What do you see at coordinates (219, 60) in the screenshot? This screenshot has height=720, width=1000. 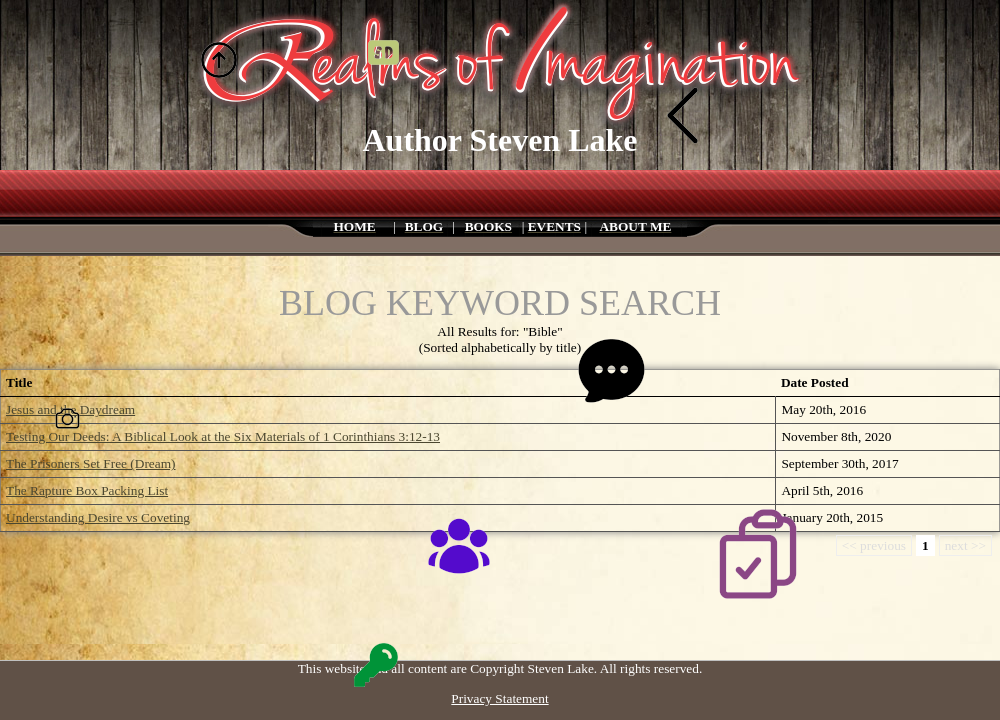 I see `scroll to top of page` at bounding box center [219, 60].